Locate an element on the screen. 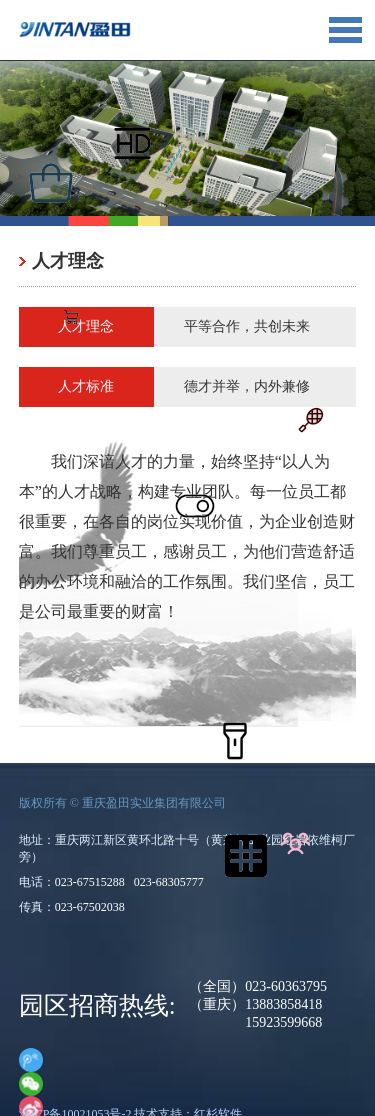 The height and width of the screenshot is (1116, 375). view group members is located at coordinates (295, 842).